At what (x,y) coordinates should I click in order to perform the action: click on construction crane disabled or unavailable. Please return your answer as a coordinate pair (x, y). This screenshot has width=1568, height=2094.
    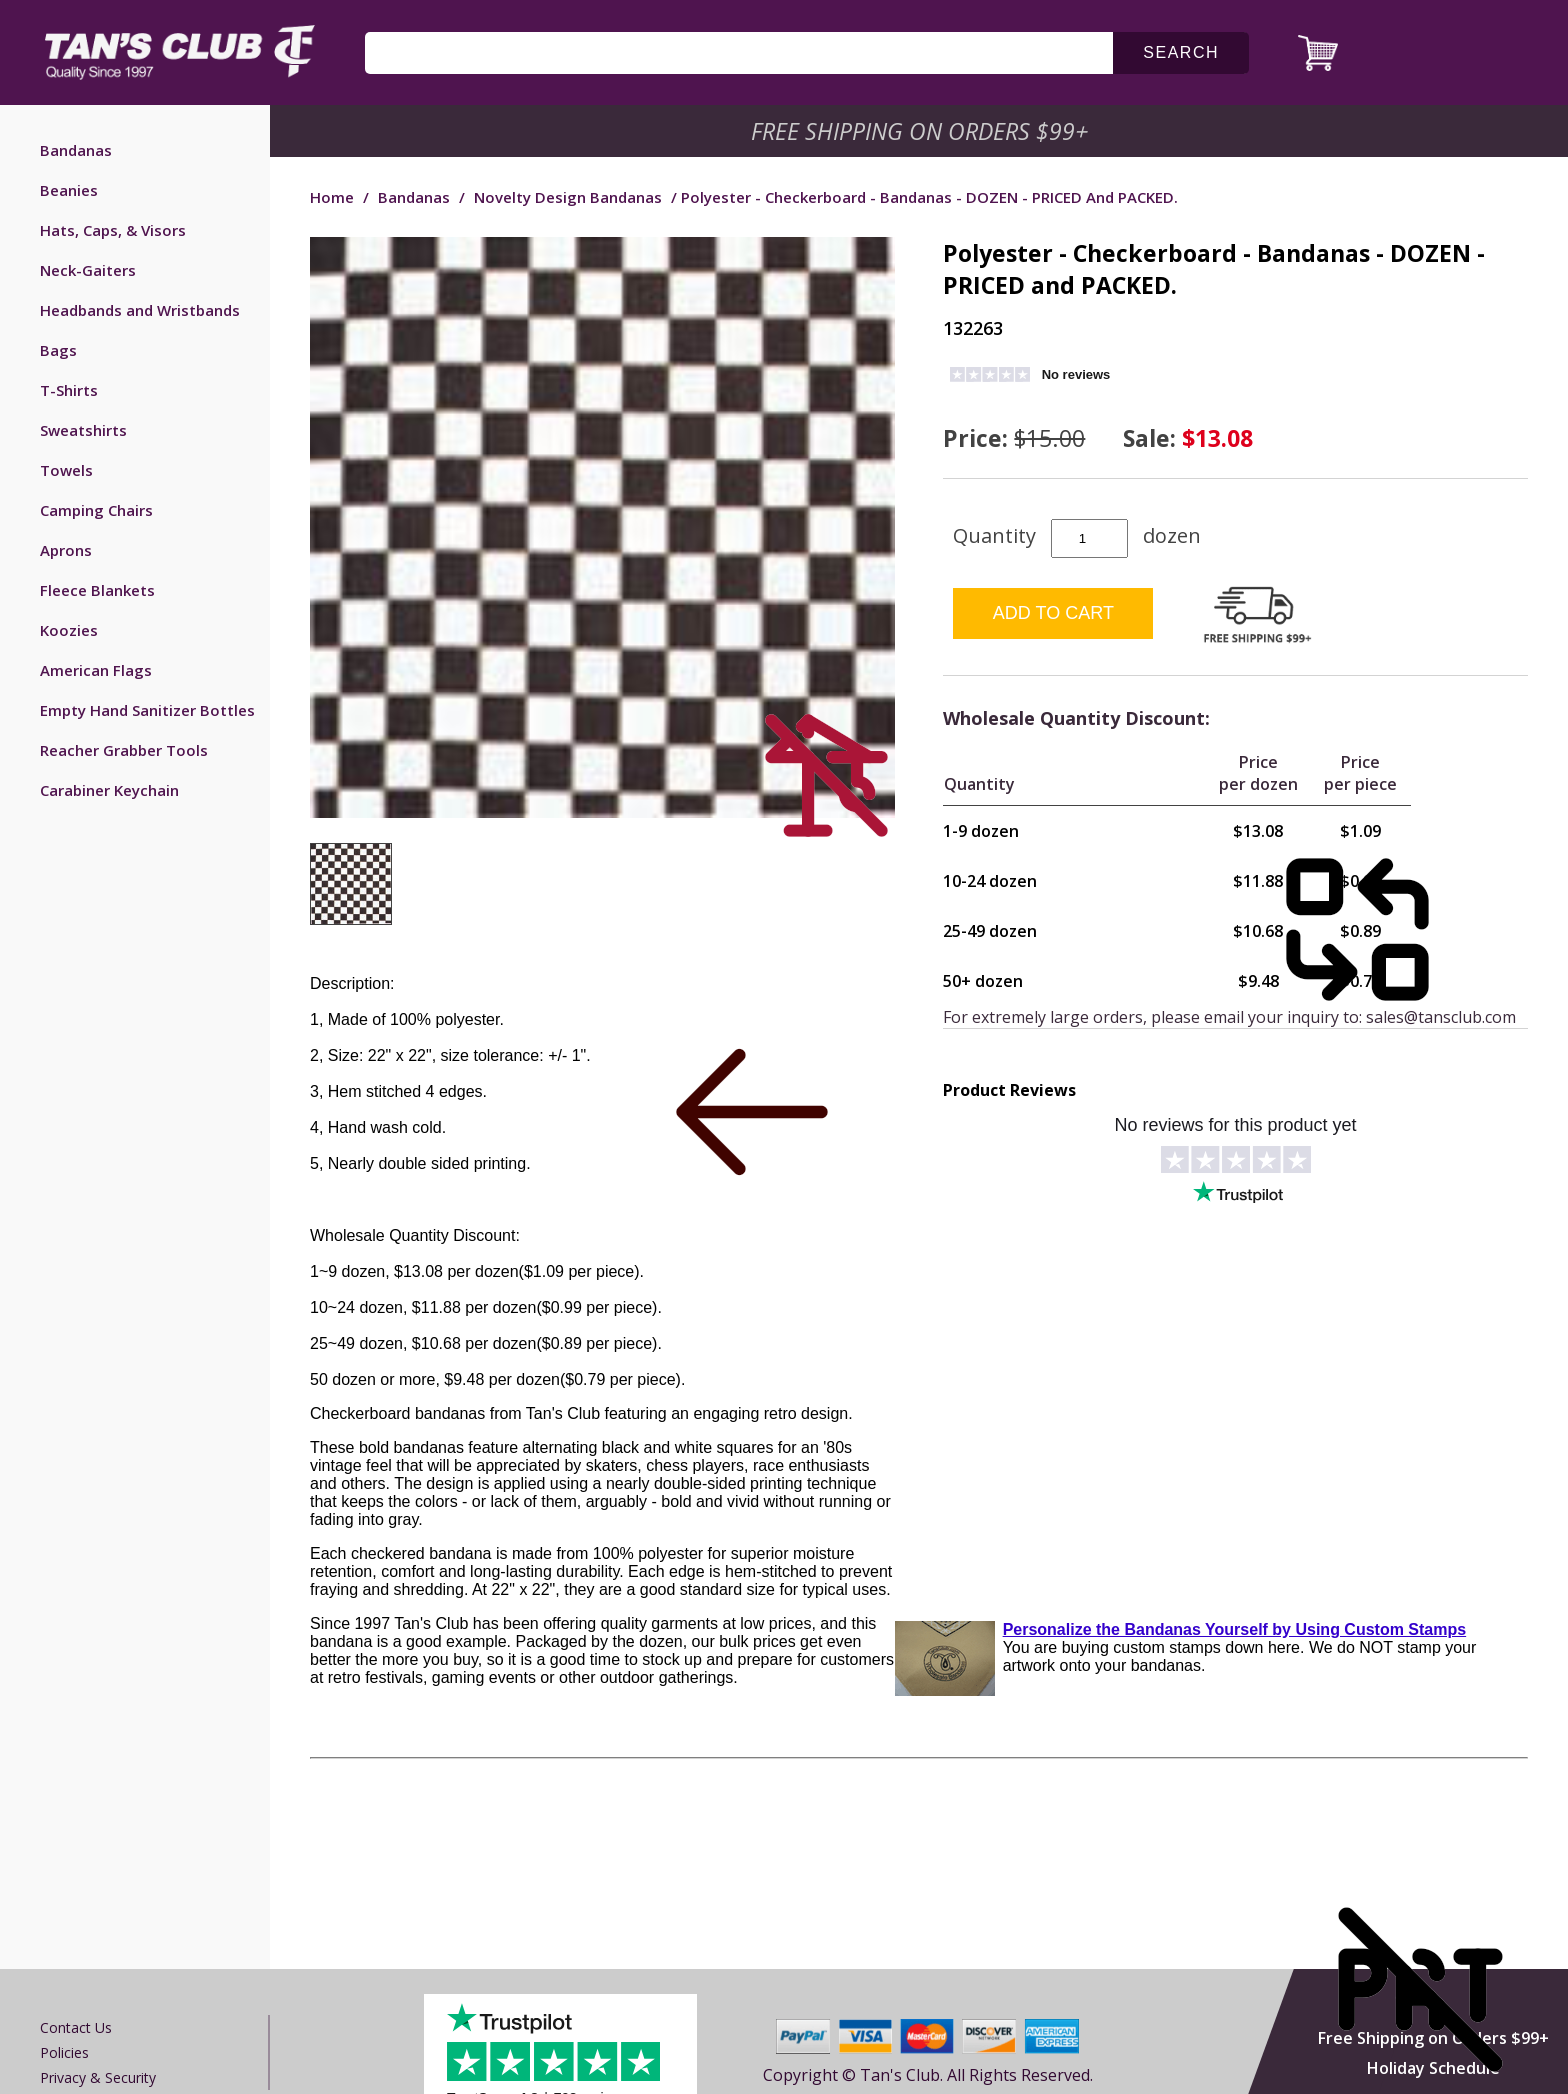
    Looking at the image, I should click on (826, 775).